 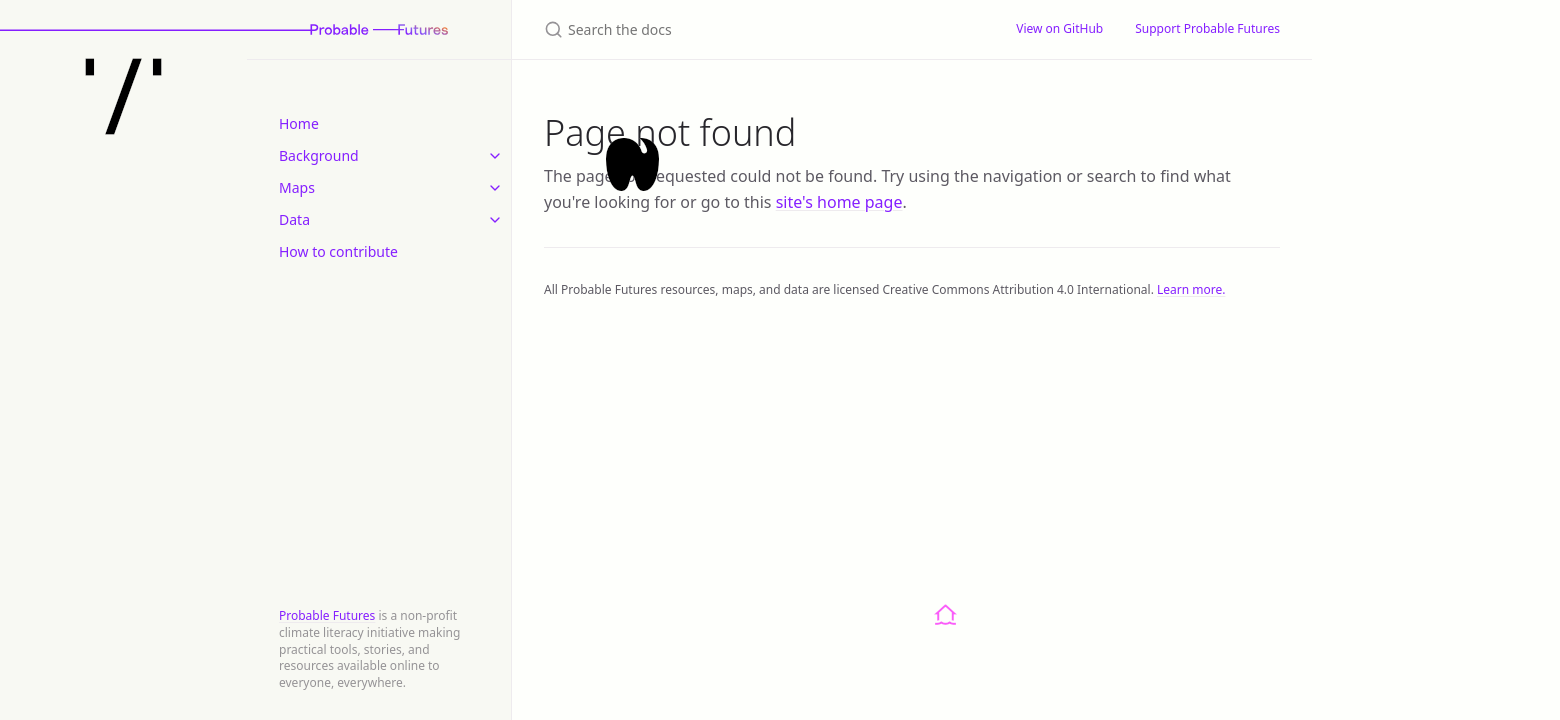 I want to click on access slash commands menu, so click(x=123, y=96).